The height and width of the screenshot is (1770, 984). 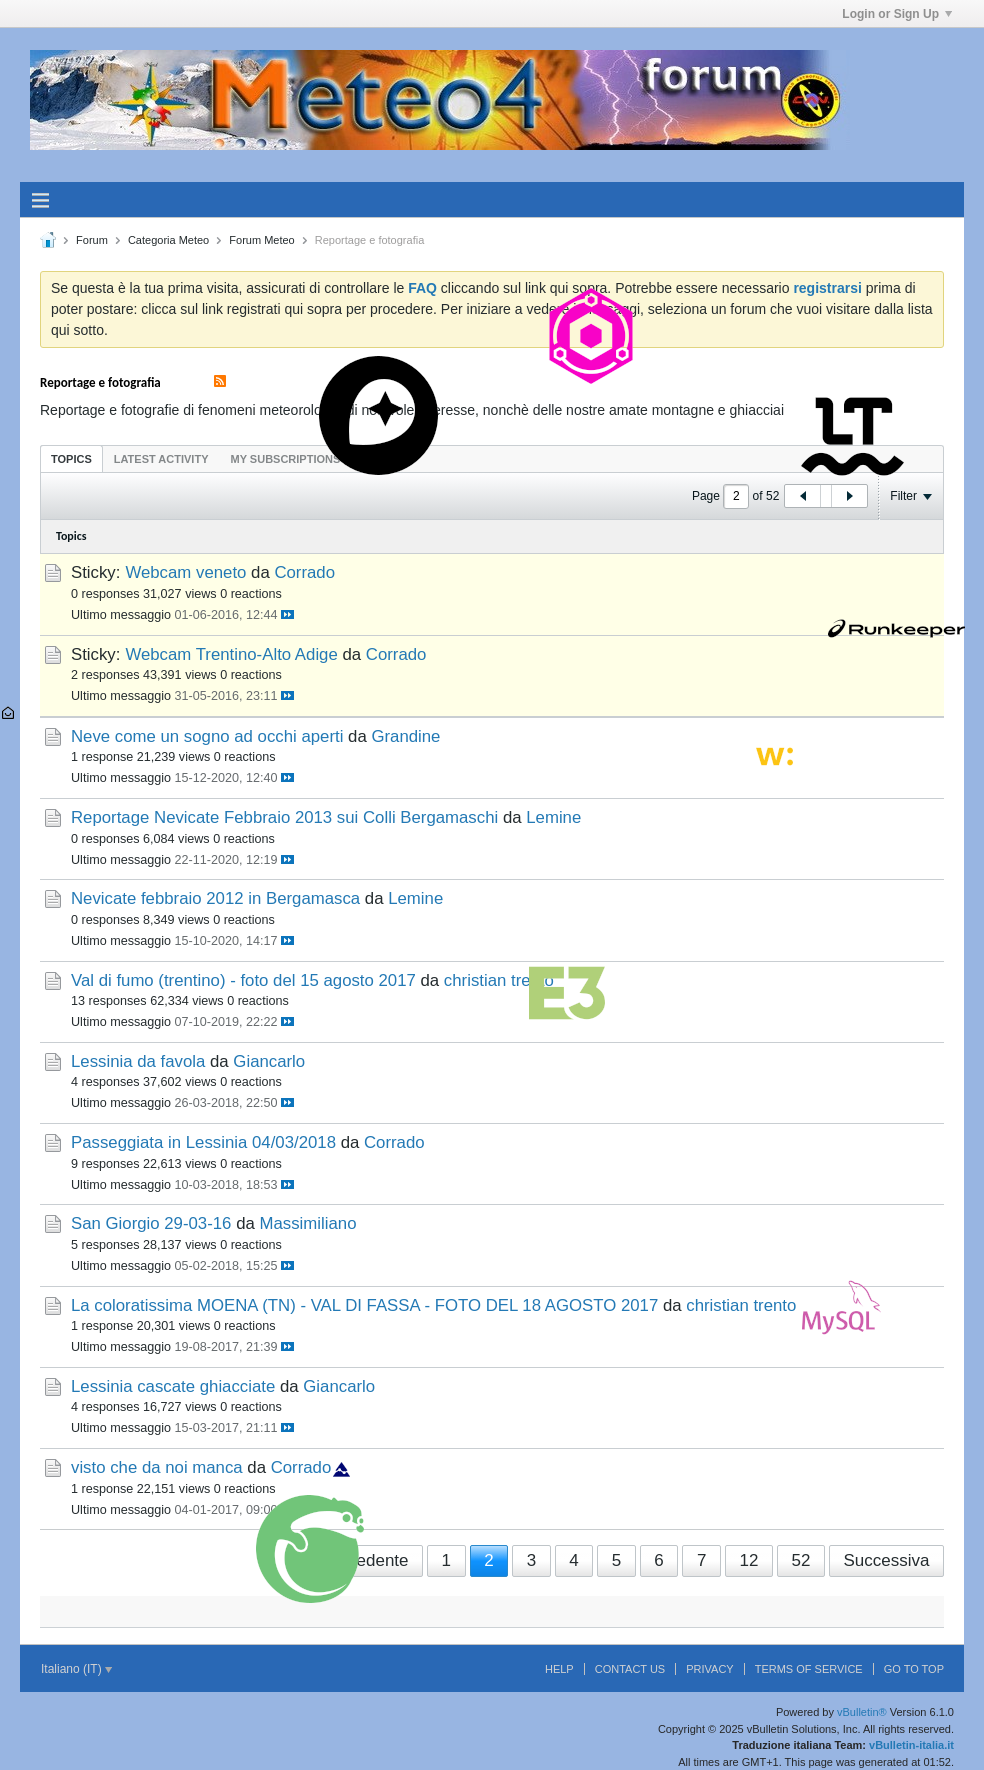 I want to click on open LanguageTool grammar and spell checker, so click(x=852, y=436).